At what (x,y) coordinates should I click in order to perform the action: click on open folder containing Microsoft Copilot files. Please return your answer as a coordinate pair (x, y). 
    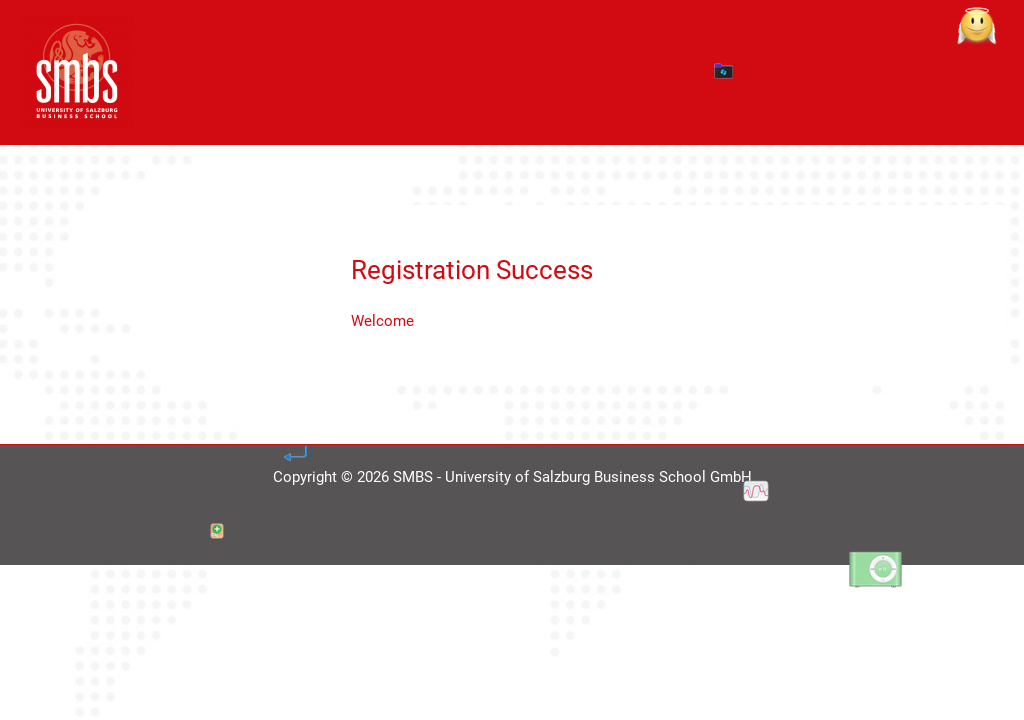
    Looking at the image, I should click on (723, 71).